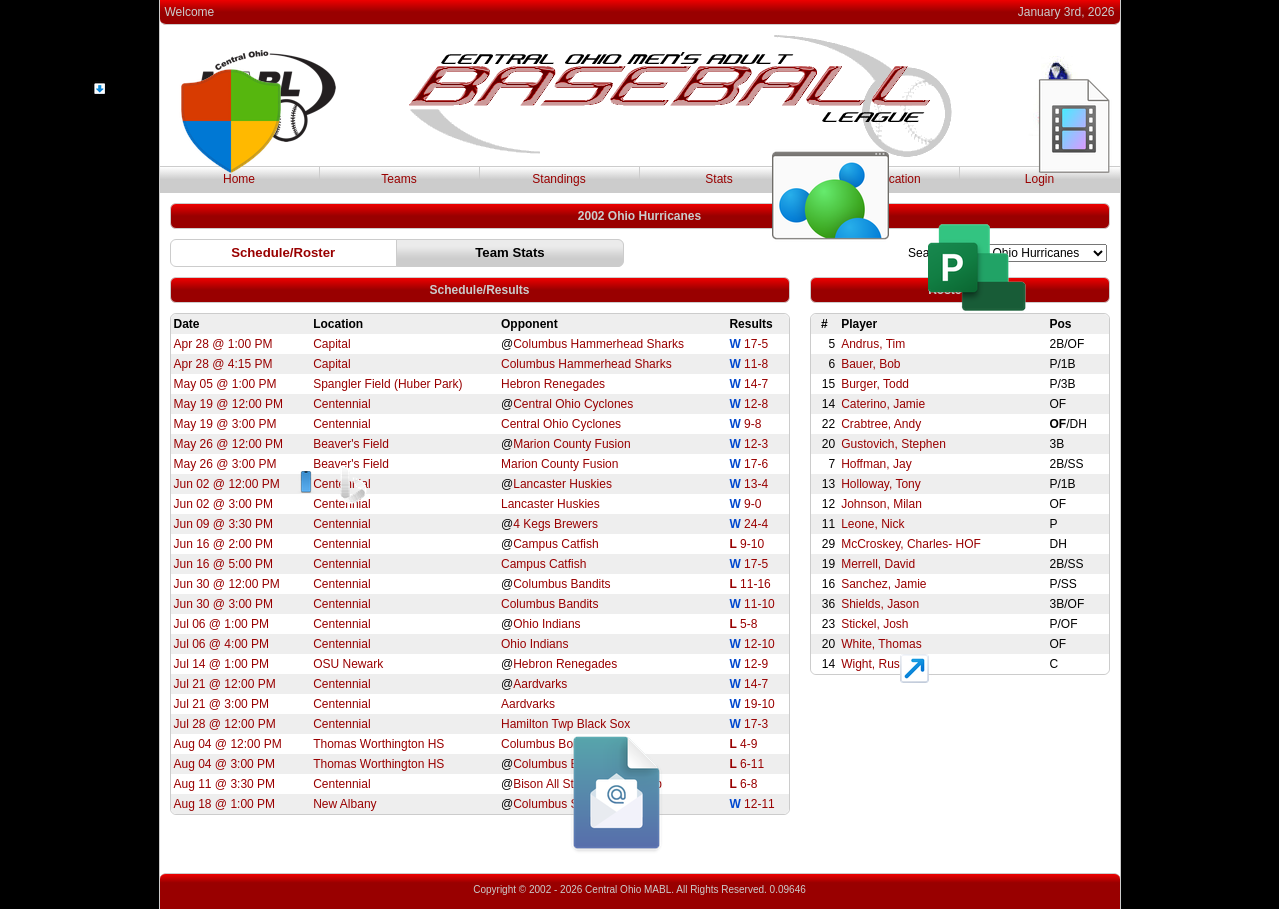  Describe the element at coordinates (937, 646) in the screenshot. I see `indicates this item is a shortcut to another file or application` at that location.